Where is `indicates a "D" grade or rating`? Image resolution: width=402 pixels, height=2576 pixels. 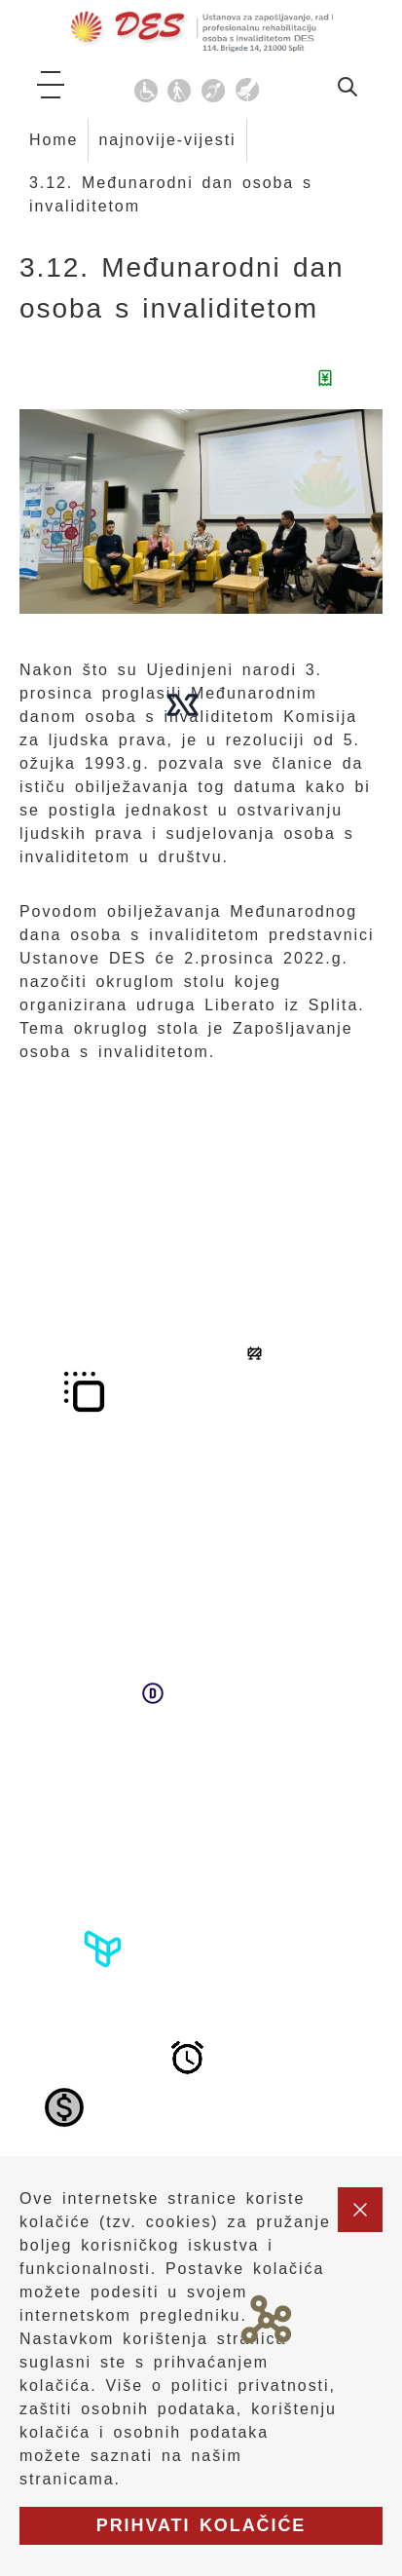
indicates a "D" grade or rating is located at coordinates (153, 1693).